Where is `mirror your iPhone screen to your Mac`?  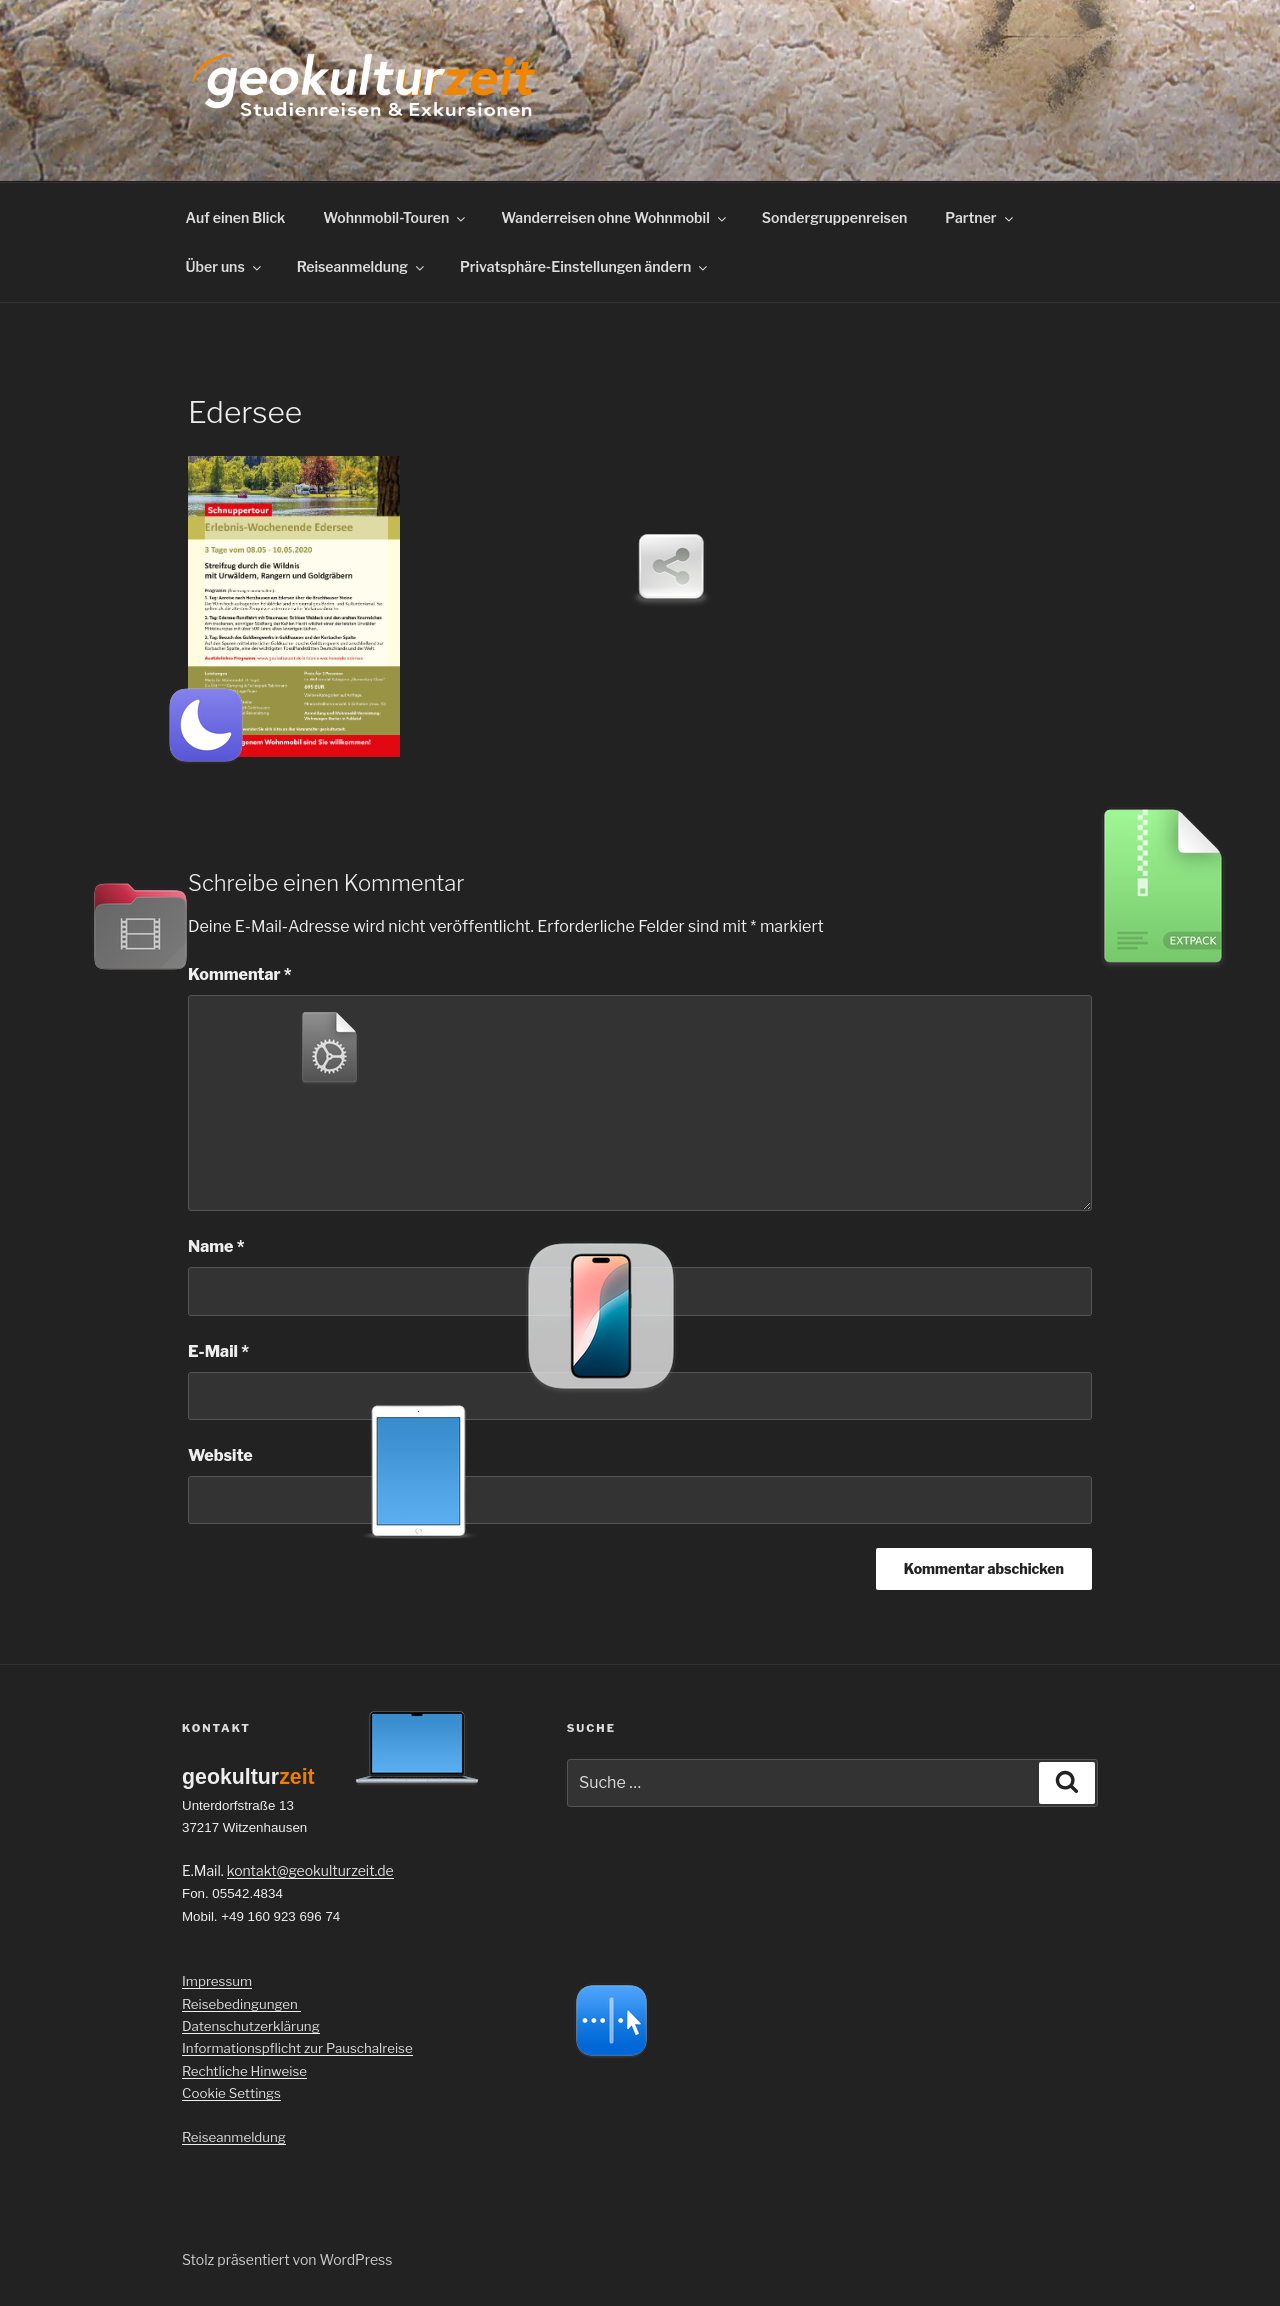 mirror your iPhone screen to your Mac is located at coordinates (601, 1316).